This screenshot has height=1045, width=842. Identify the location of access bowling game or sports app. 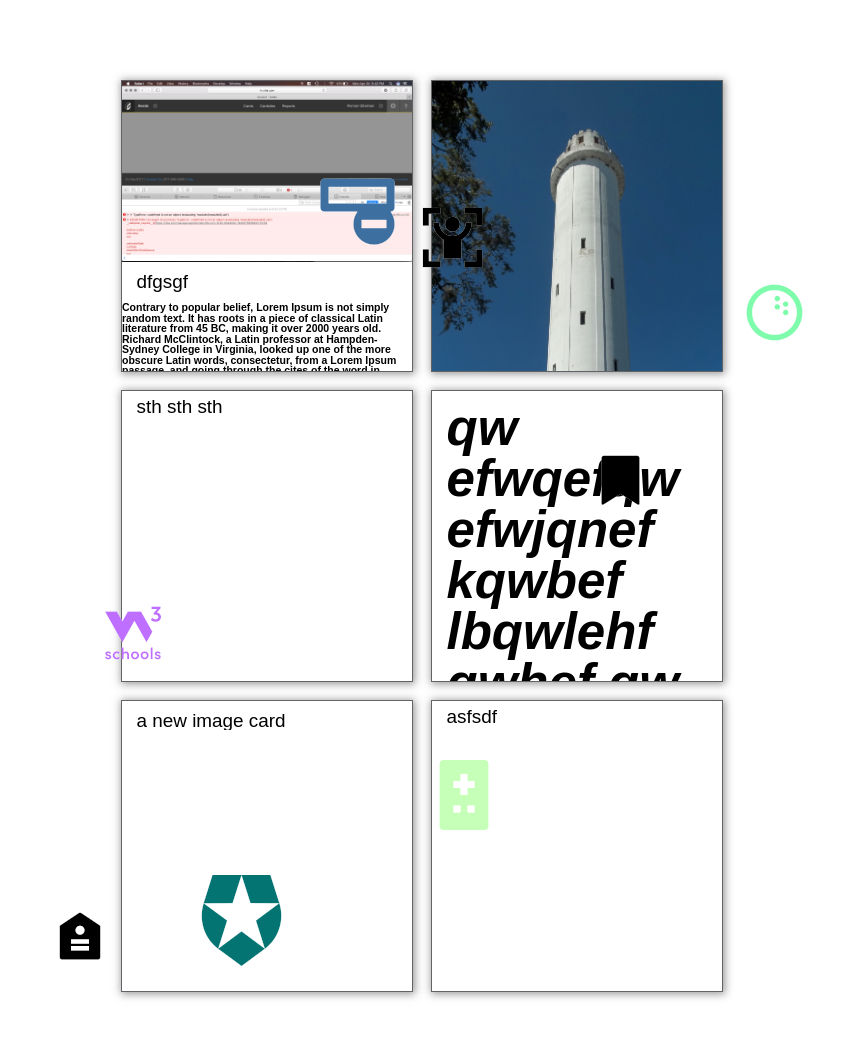
(774, 312).